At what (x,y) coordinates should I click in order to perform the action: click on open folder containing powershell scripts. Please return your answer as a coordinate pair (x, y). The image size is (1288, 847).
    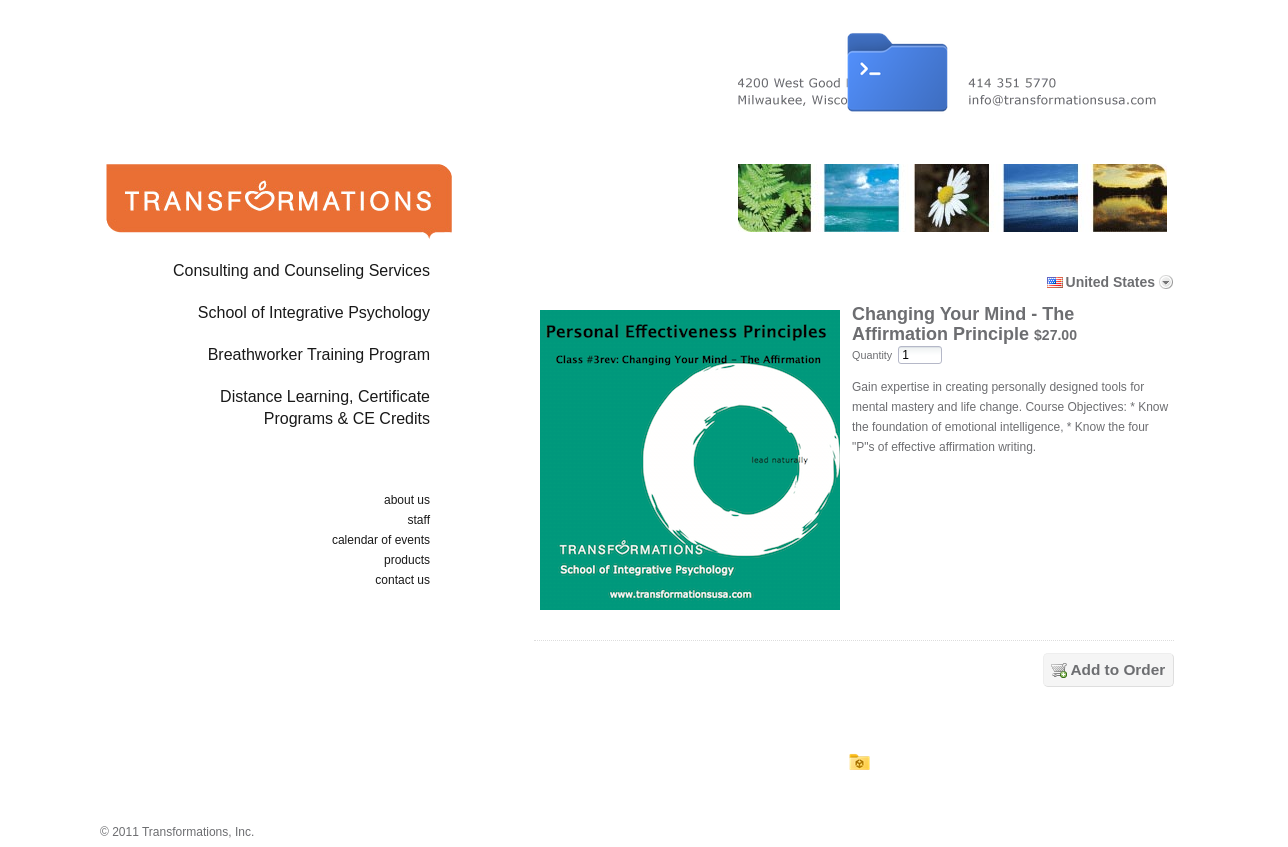
    Looking at the image, I should click on (897, 75).